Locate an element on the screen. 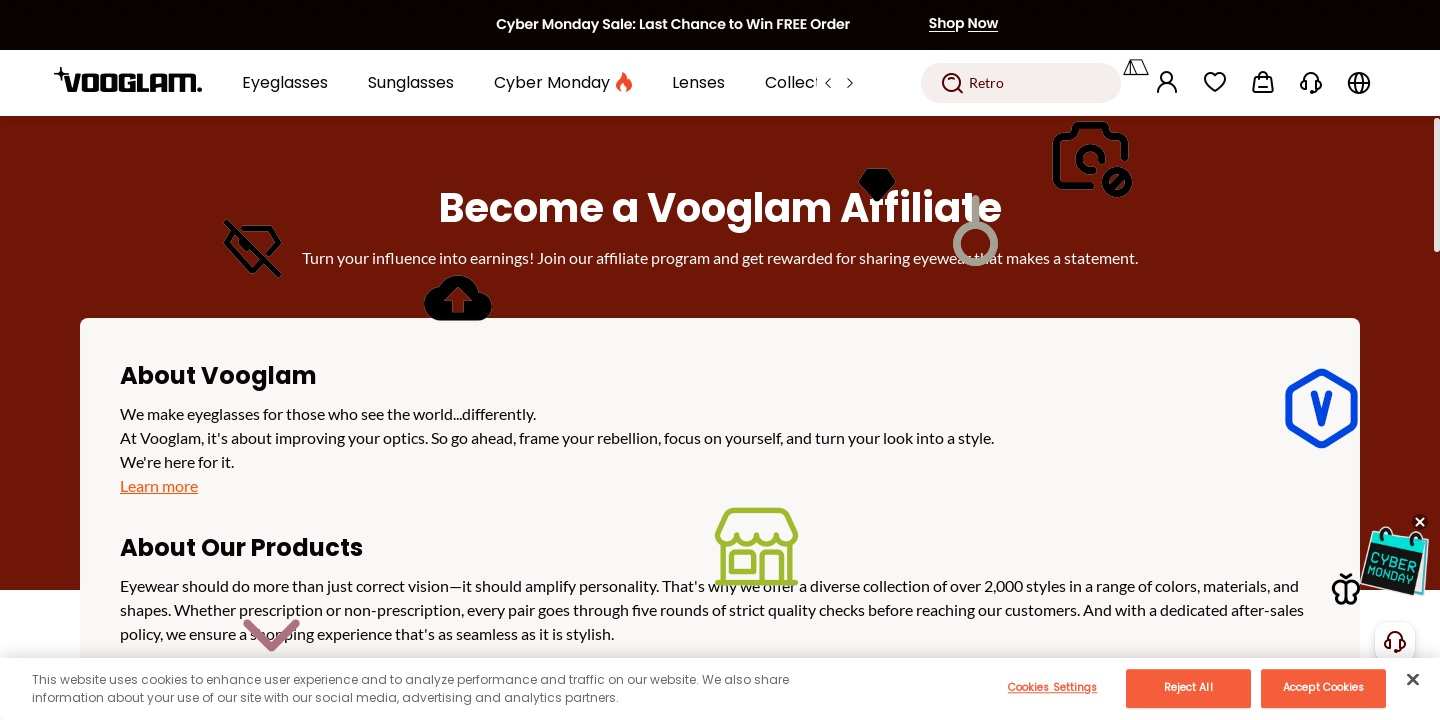 The height and width of the screenshot is (720, 1440). expand a dropdown menu or collapsed section is located at coordinates (271, 635).